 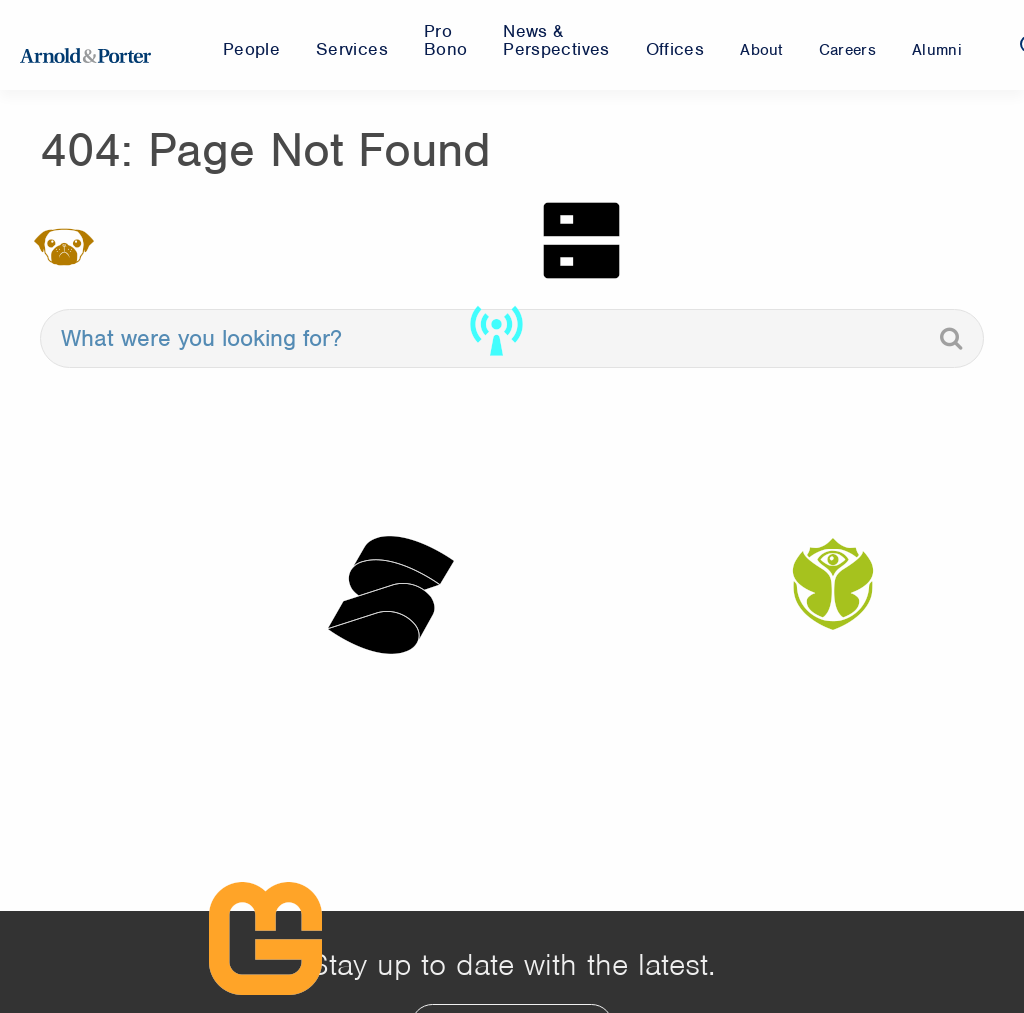 What do you see at coordinates (265, 938) in the screenshot?
I see `MonoGame framework logo` at bounding box center [265, 938].